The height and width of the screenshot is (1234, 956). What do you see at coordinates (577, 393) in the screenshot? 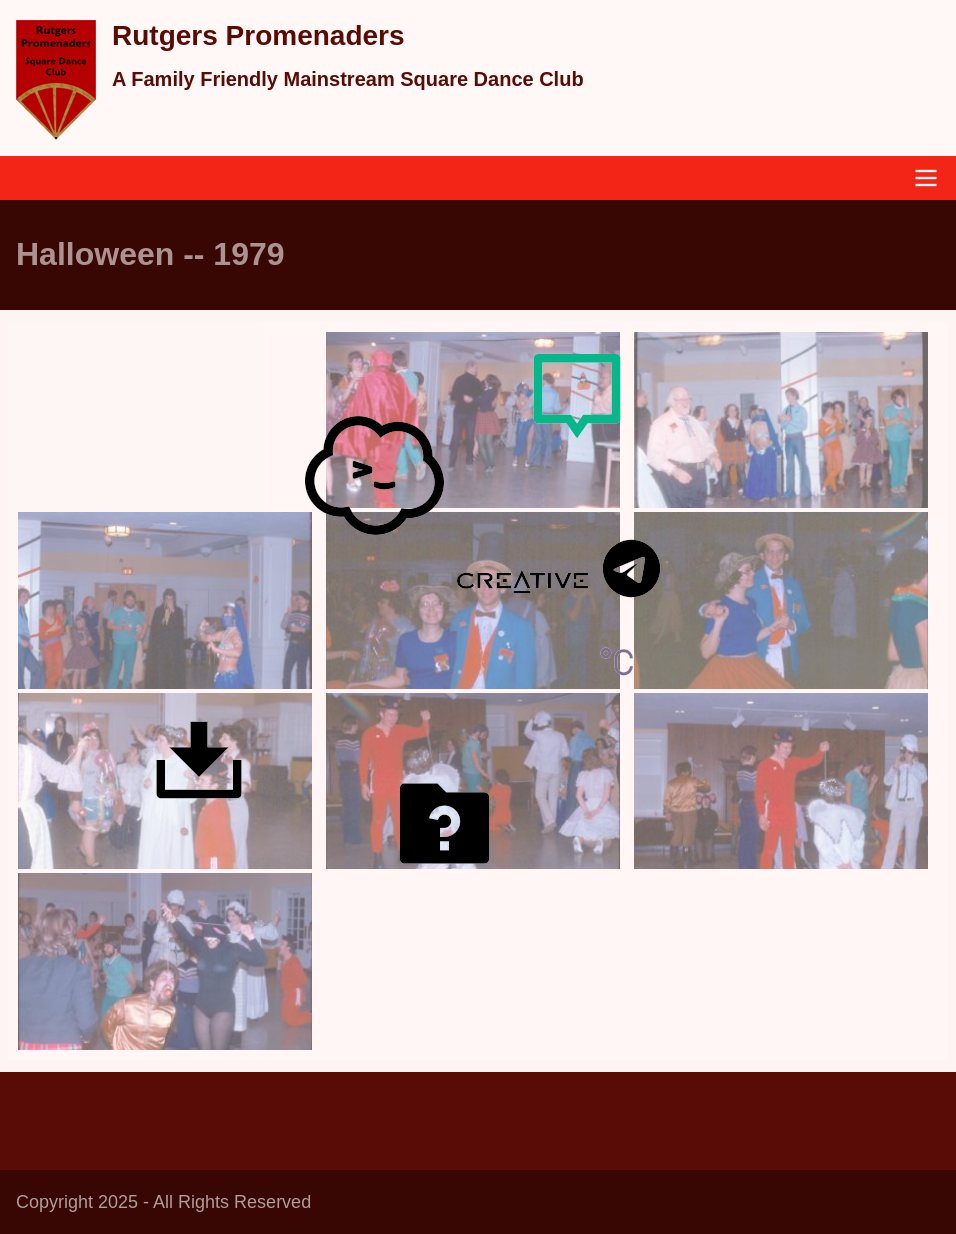
I see `open chat or messaging` at bounding box center [577, 393].